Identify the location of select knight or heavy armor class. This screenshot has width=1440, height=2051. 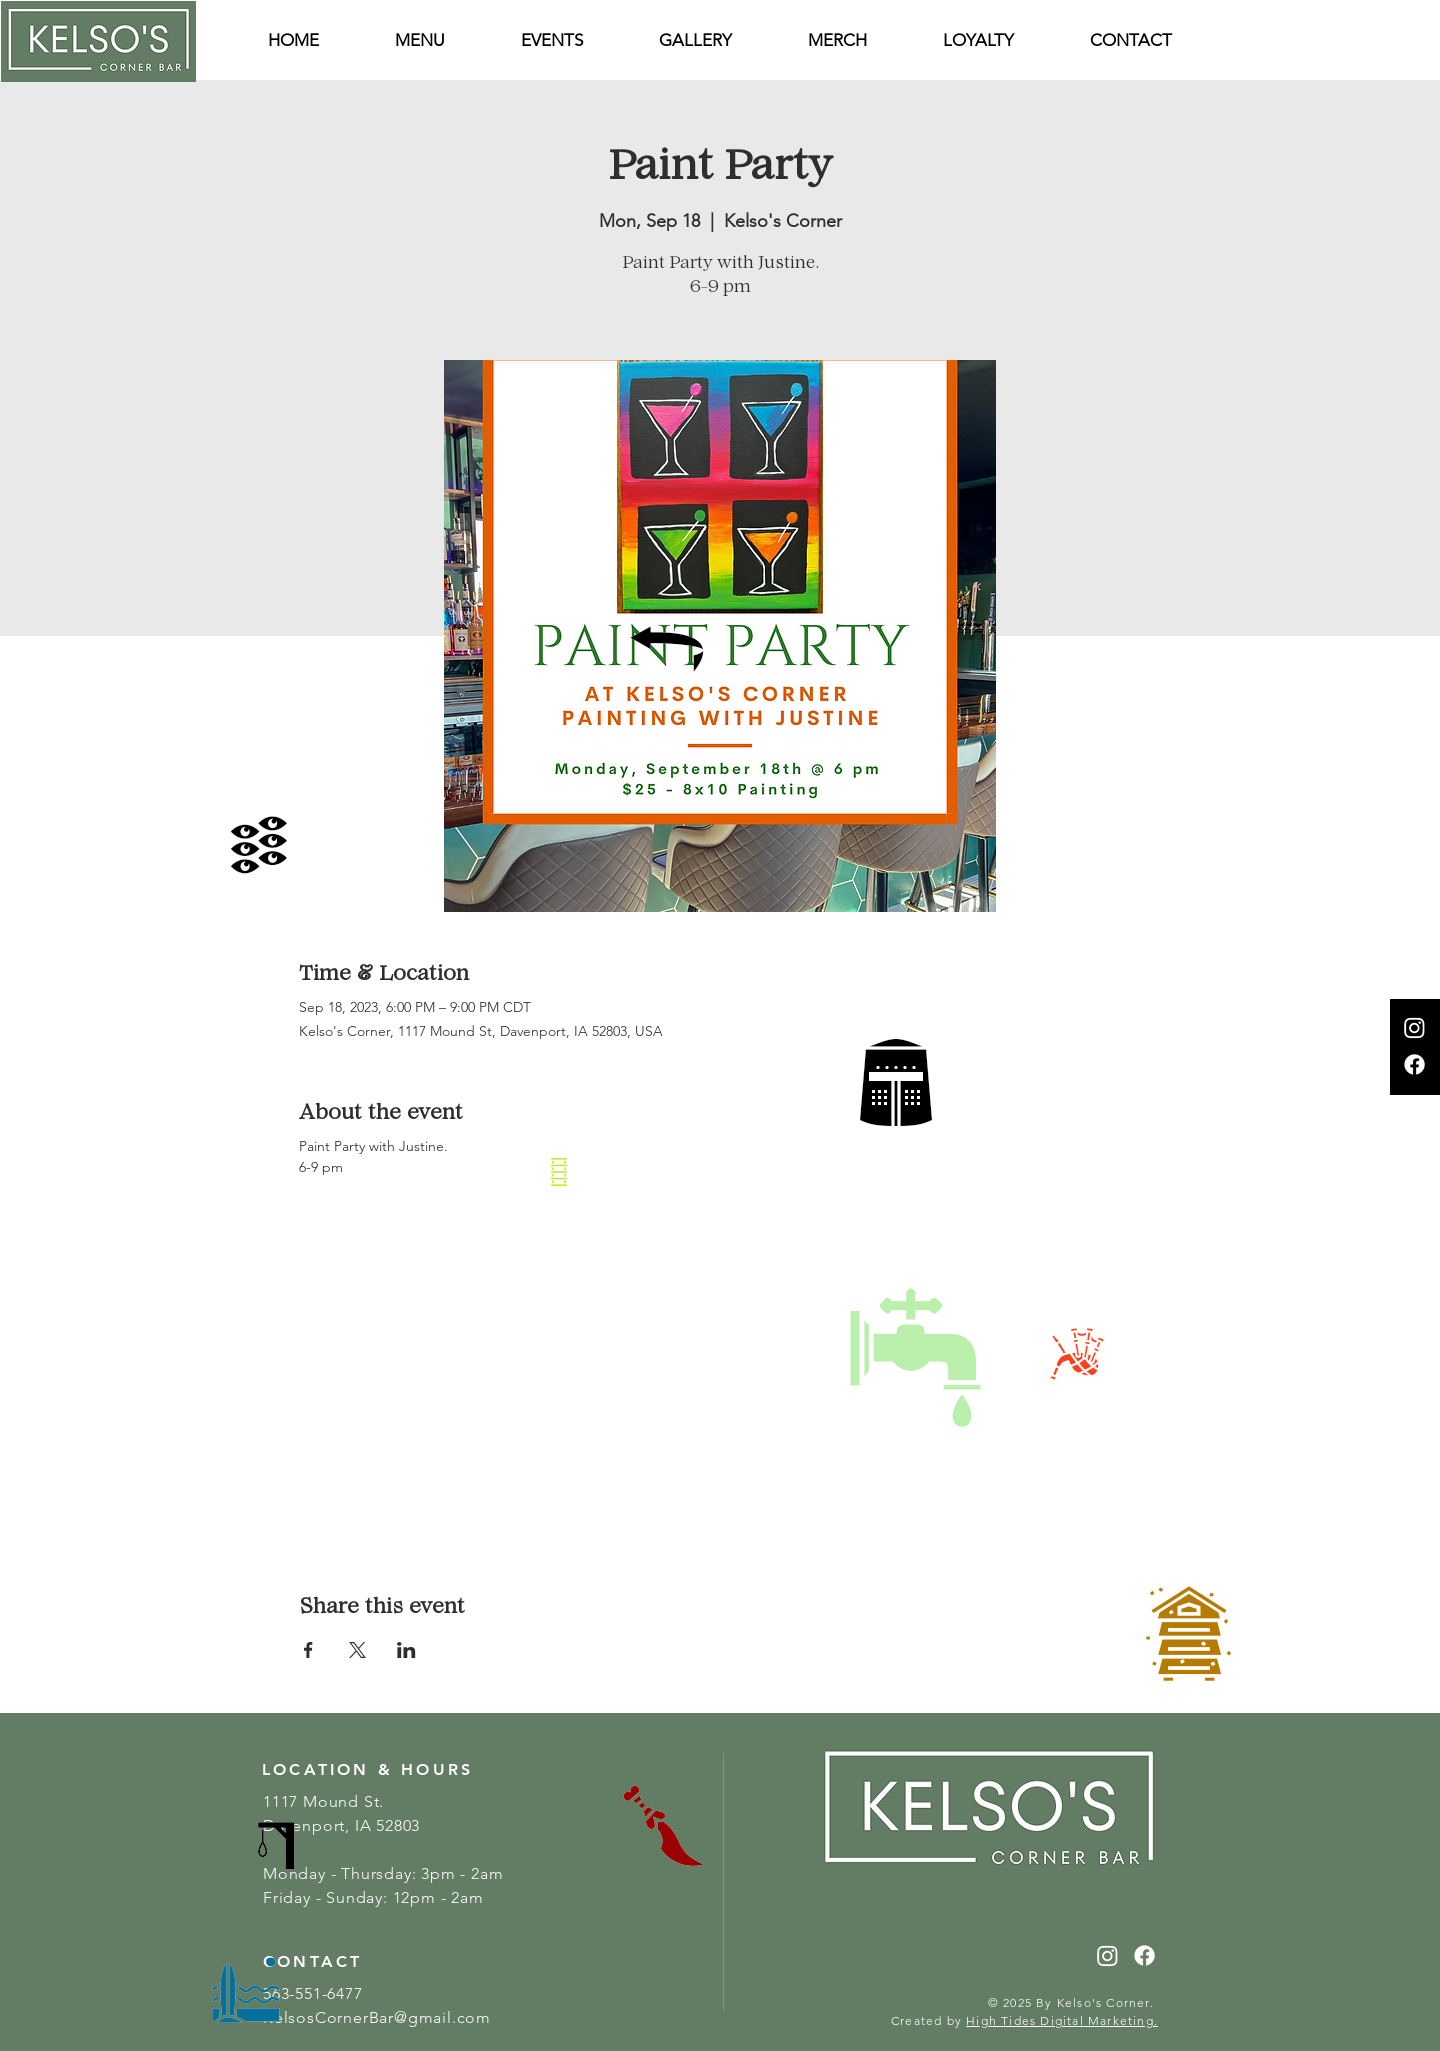
(896, 1084).